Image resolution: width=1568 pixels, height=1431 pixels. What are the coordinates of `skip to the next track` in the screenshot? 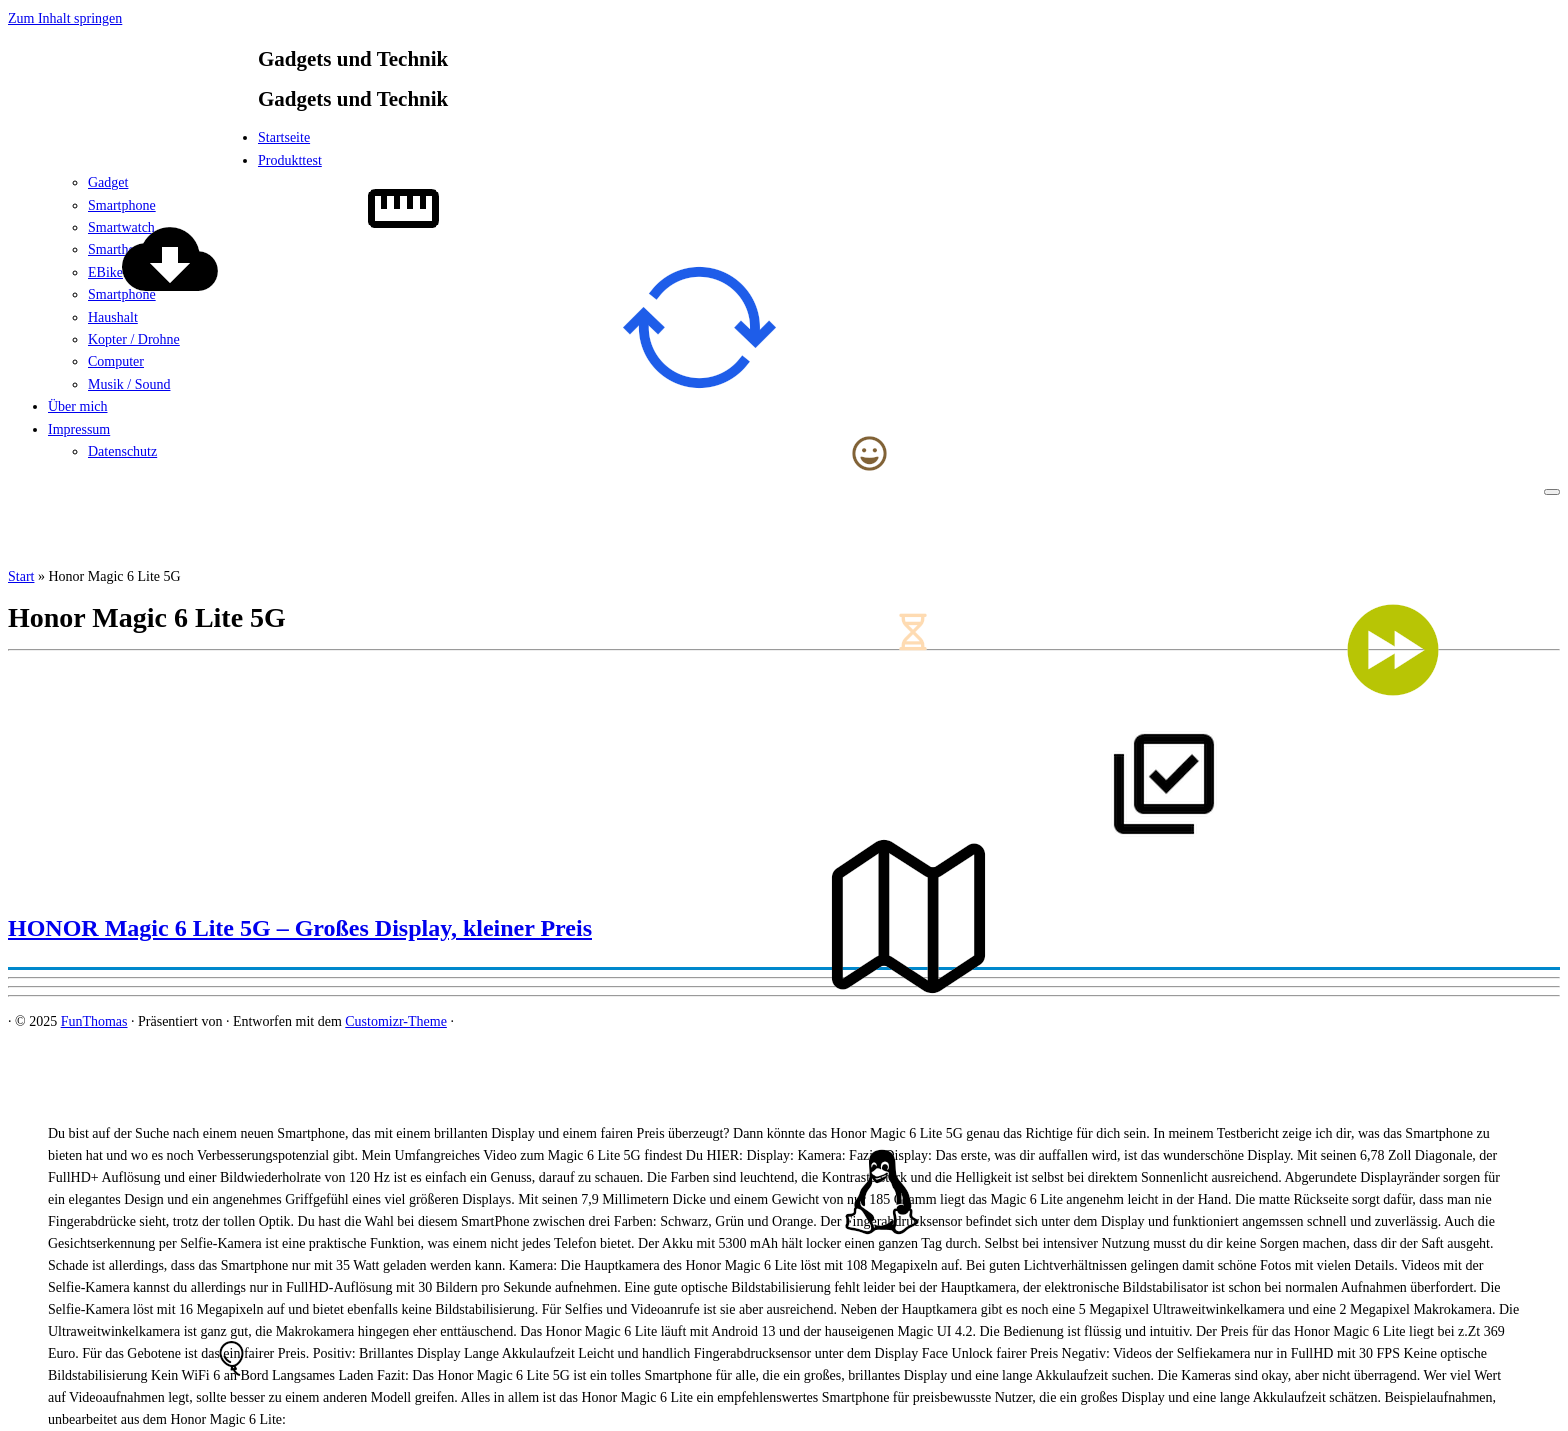 It's located at (1393, 650).